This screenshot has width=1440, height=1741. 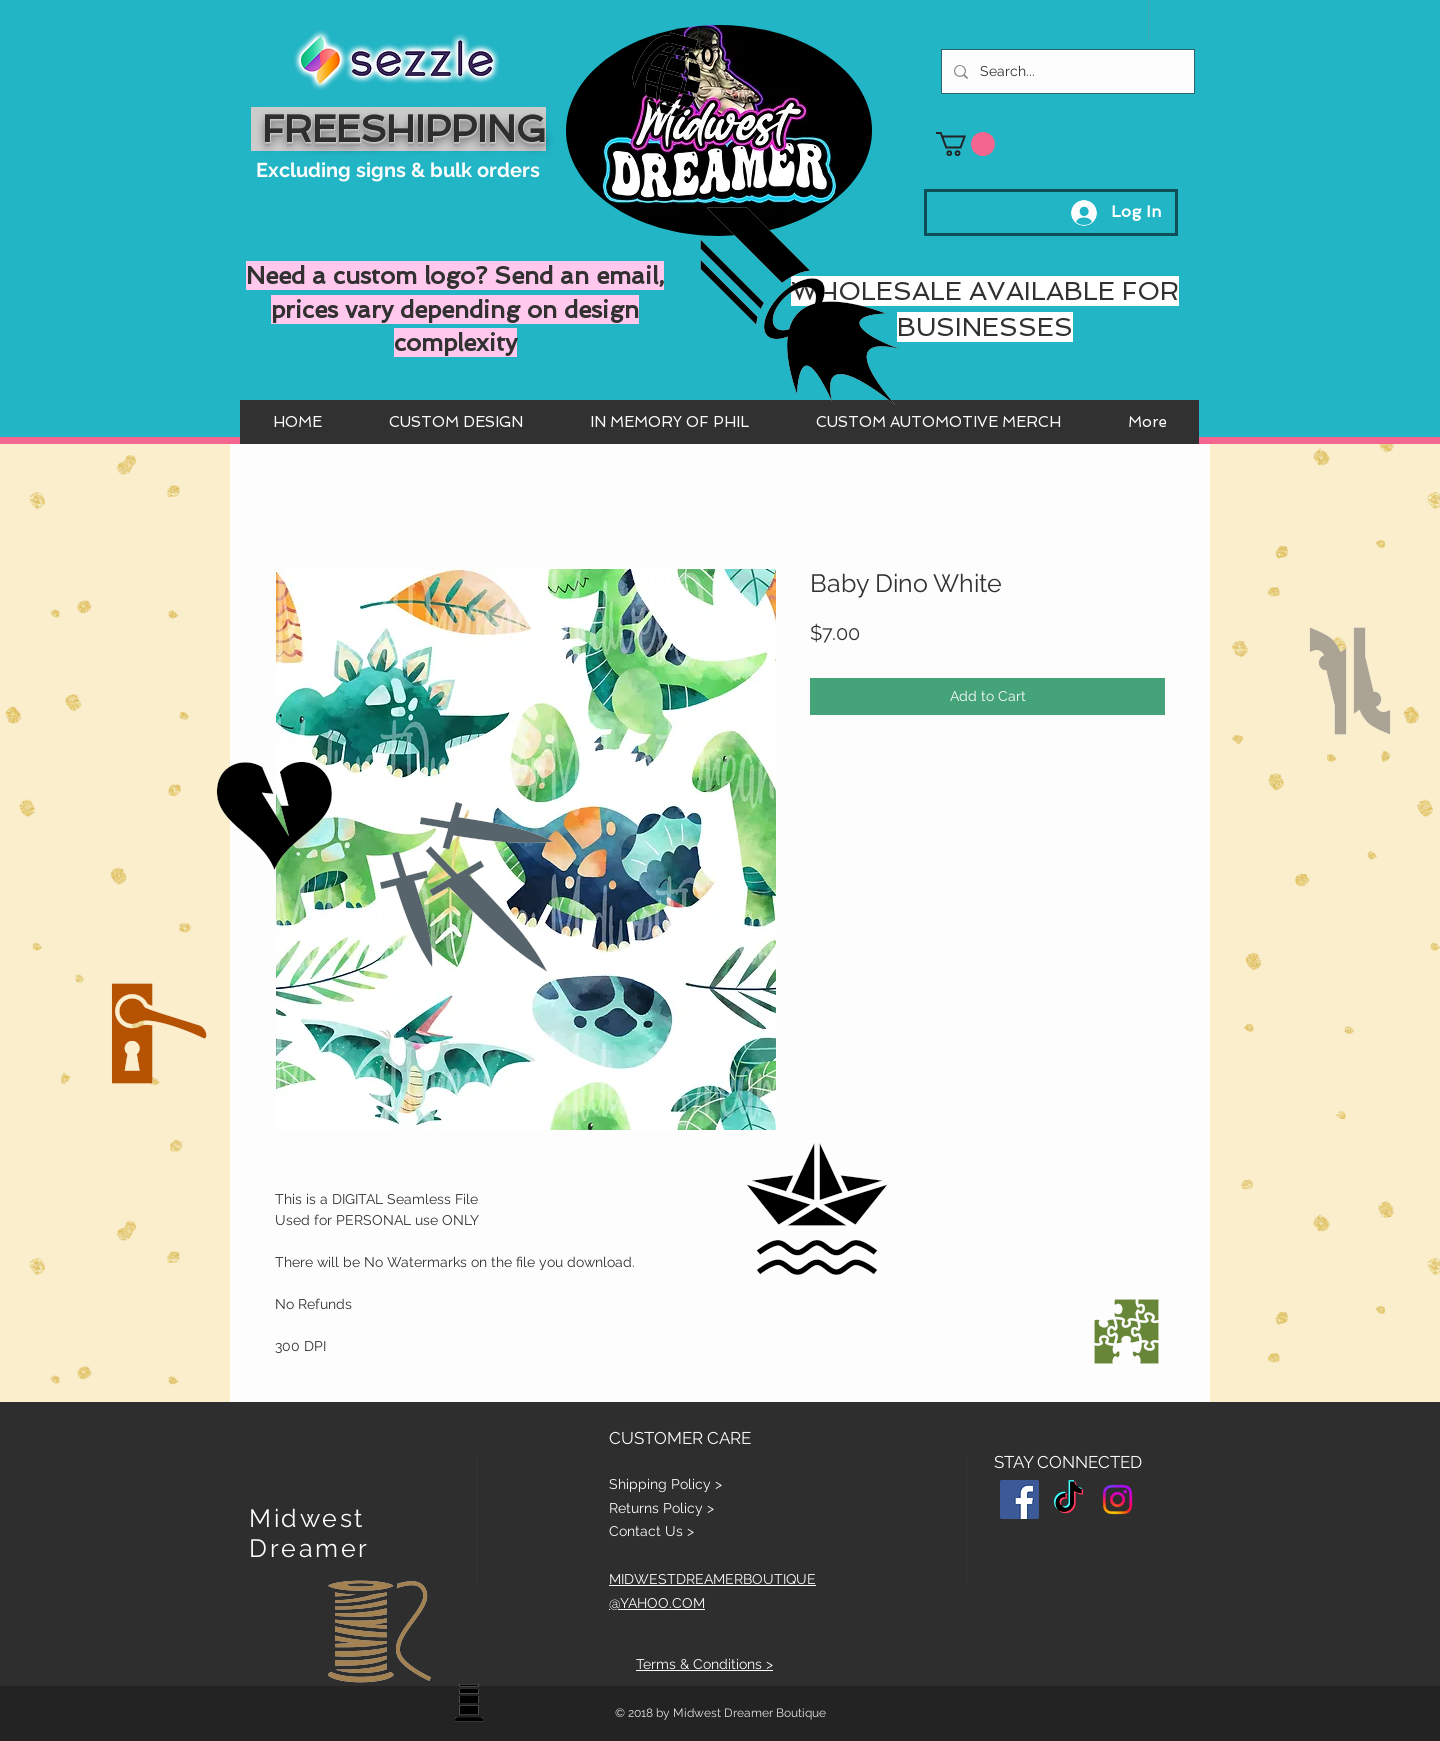 I want to click on select grenade weapon or explosive item, so click(x=671, y=74).